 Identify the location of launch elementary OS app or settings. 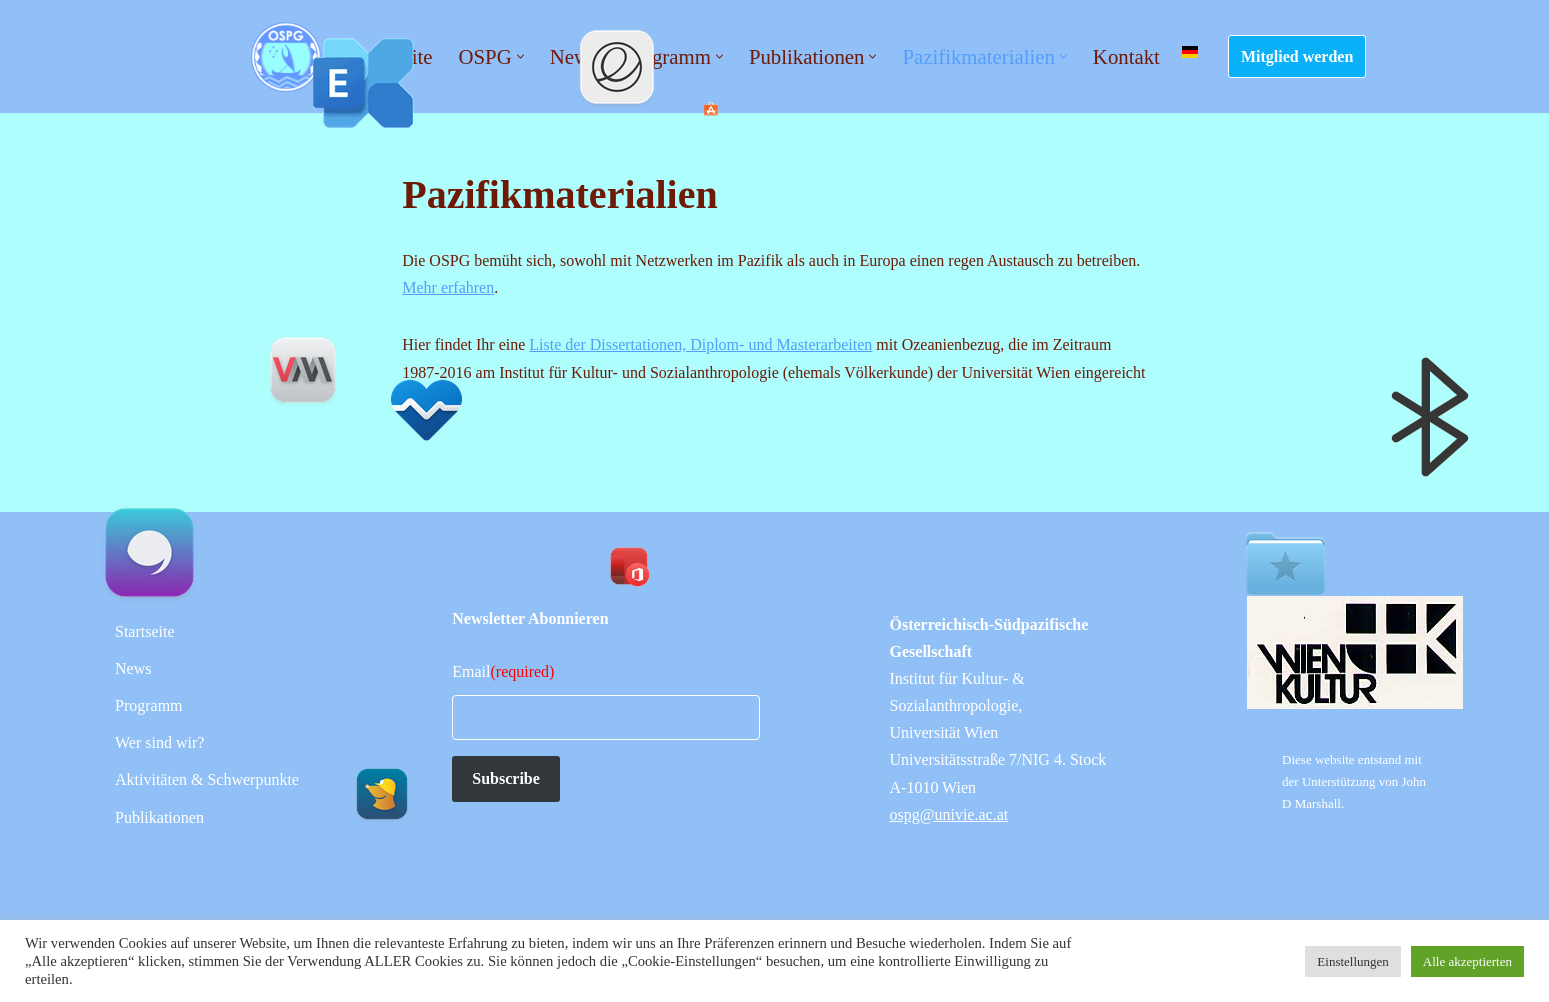
(617, 67).